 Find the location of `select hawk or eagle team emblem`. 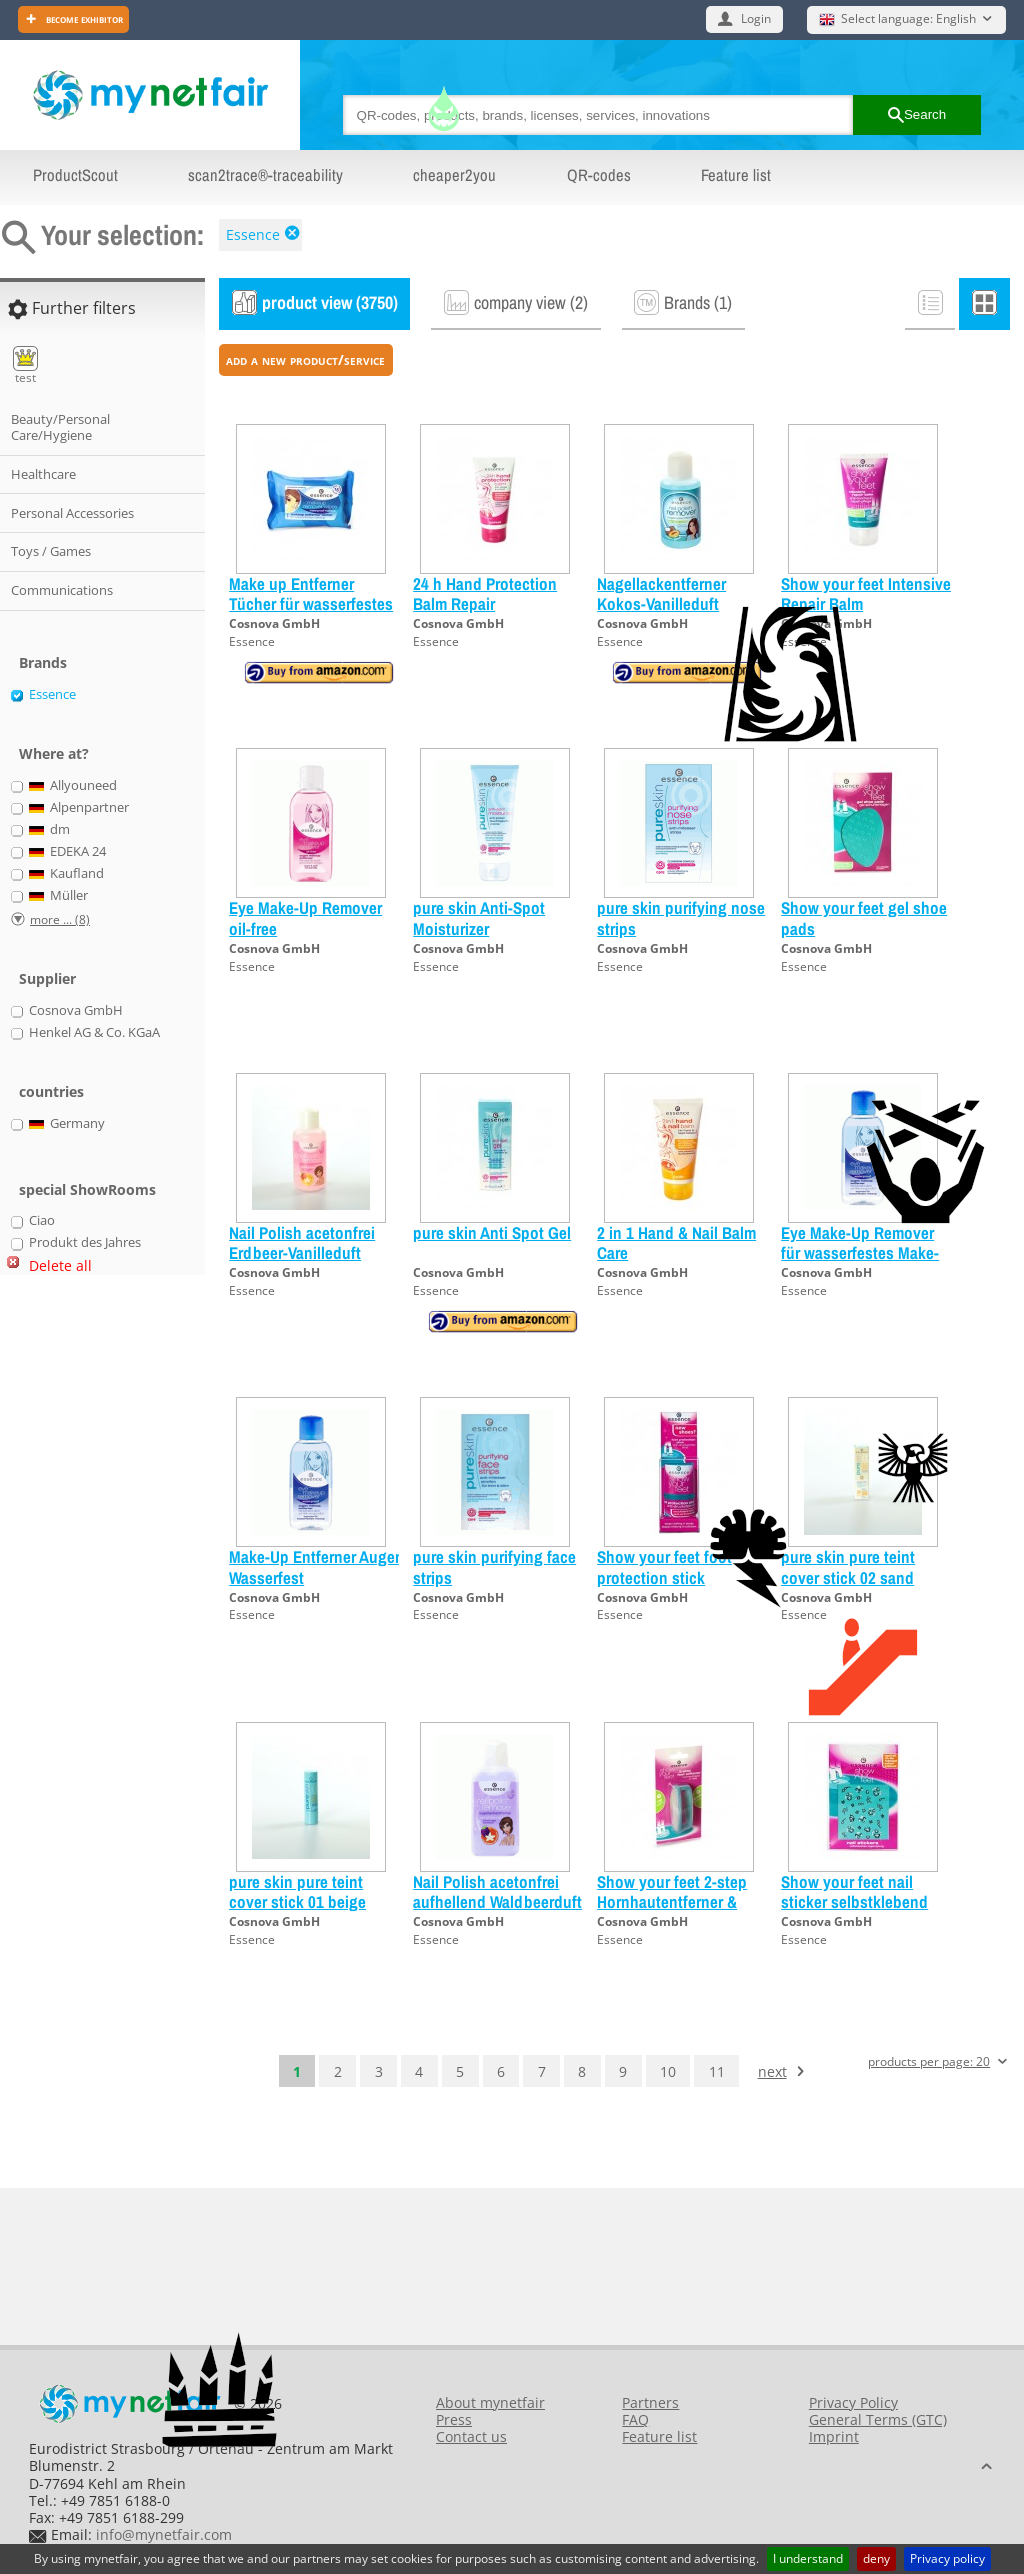

select hawk or eagle team emblem is located at coordinates (913, 1468).